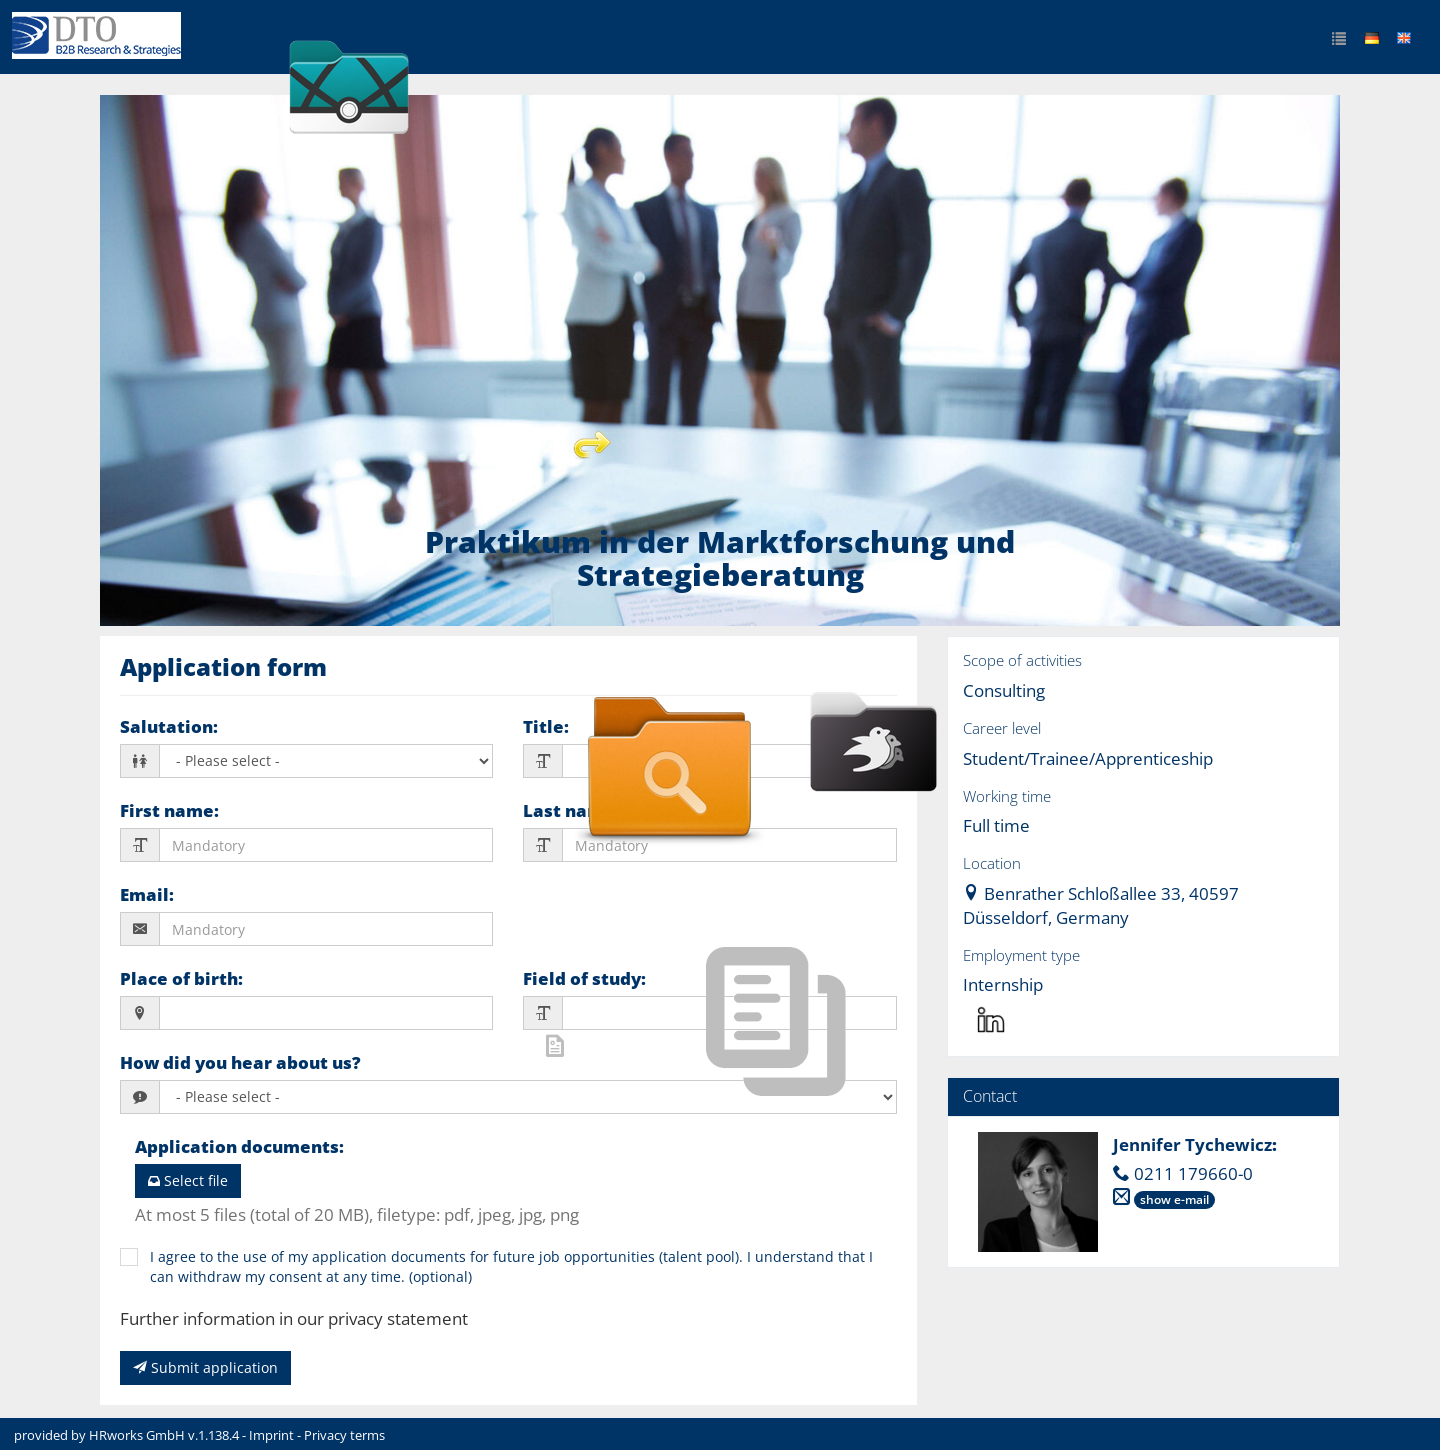 The image size is (1440, 1450). I want to click on view documents or files, so click(780, 1021).